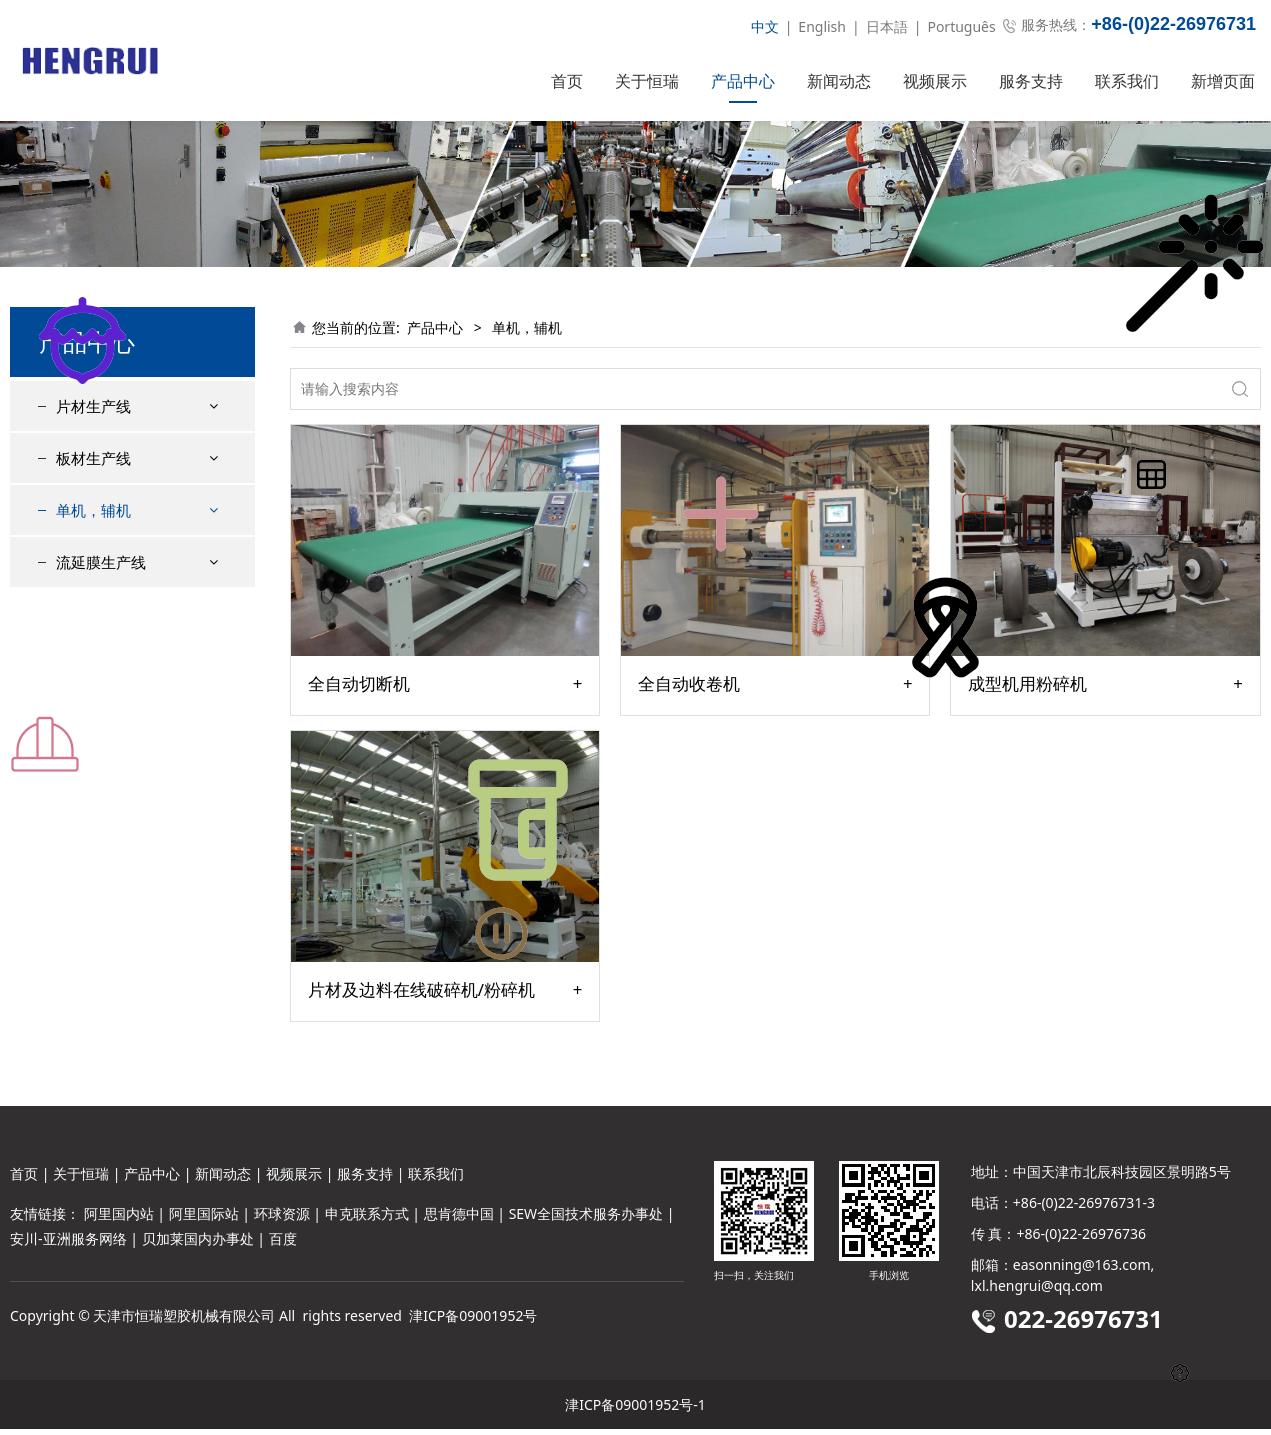 The height and width of the screenshot is (1435, 1271). What do you see at coordinates (1151, 474) in the screenshot?
I see `open spreadsheet or data table` at bounding box center [1151, 474].